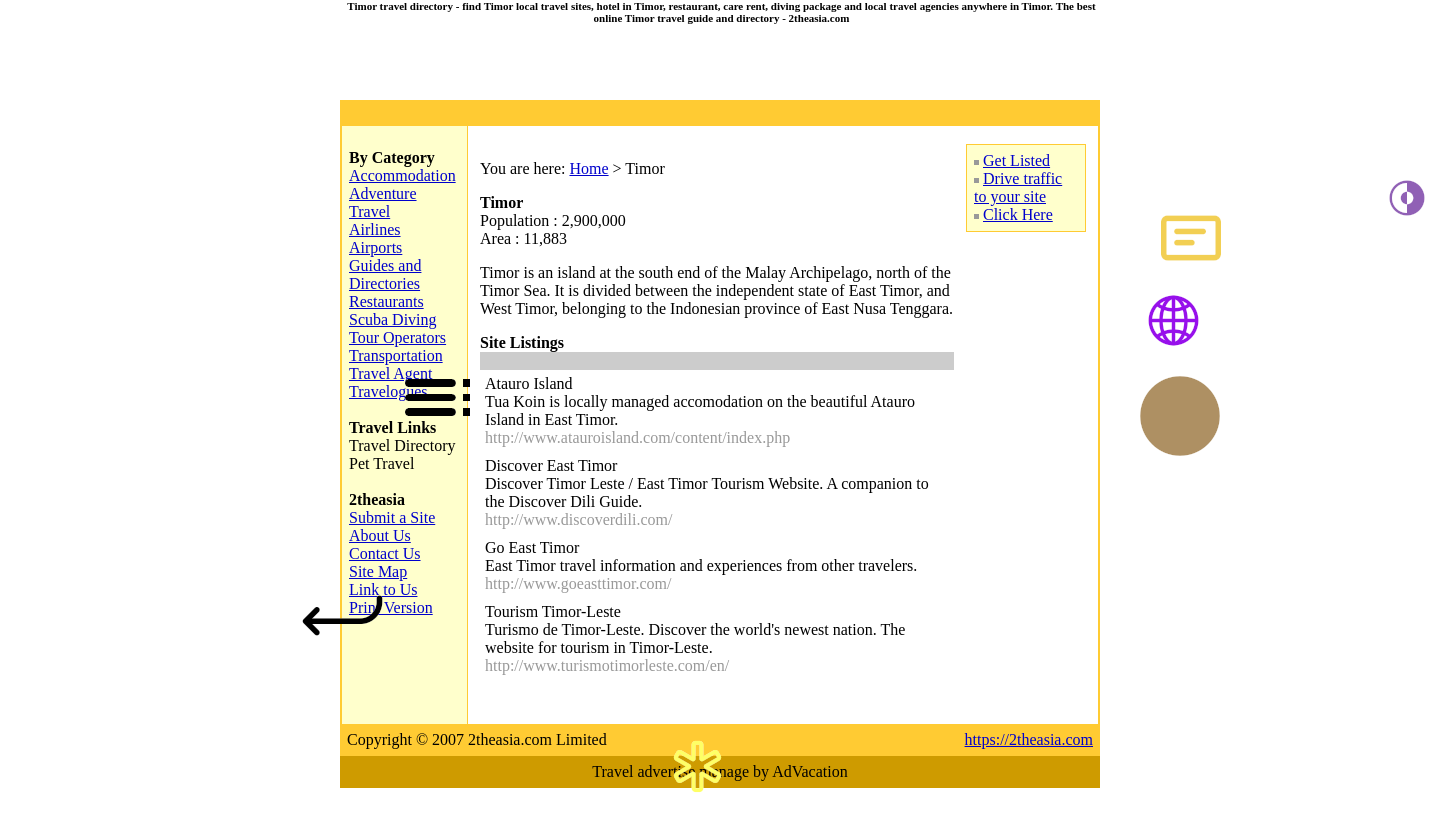 This screenshot has height=838, width=1440. I want to click on access medical or health-related features, so click(697, 766).